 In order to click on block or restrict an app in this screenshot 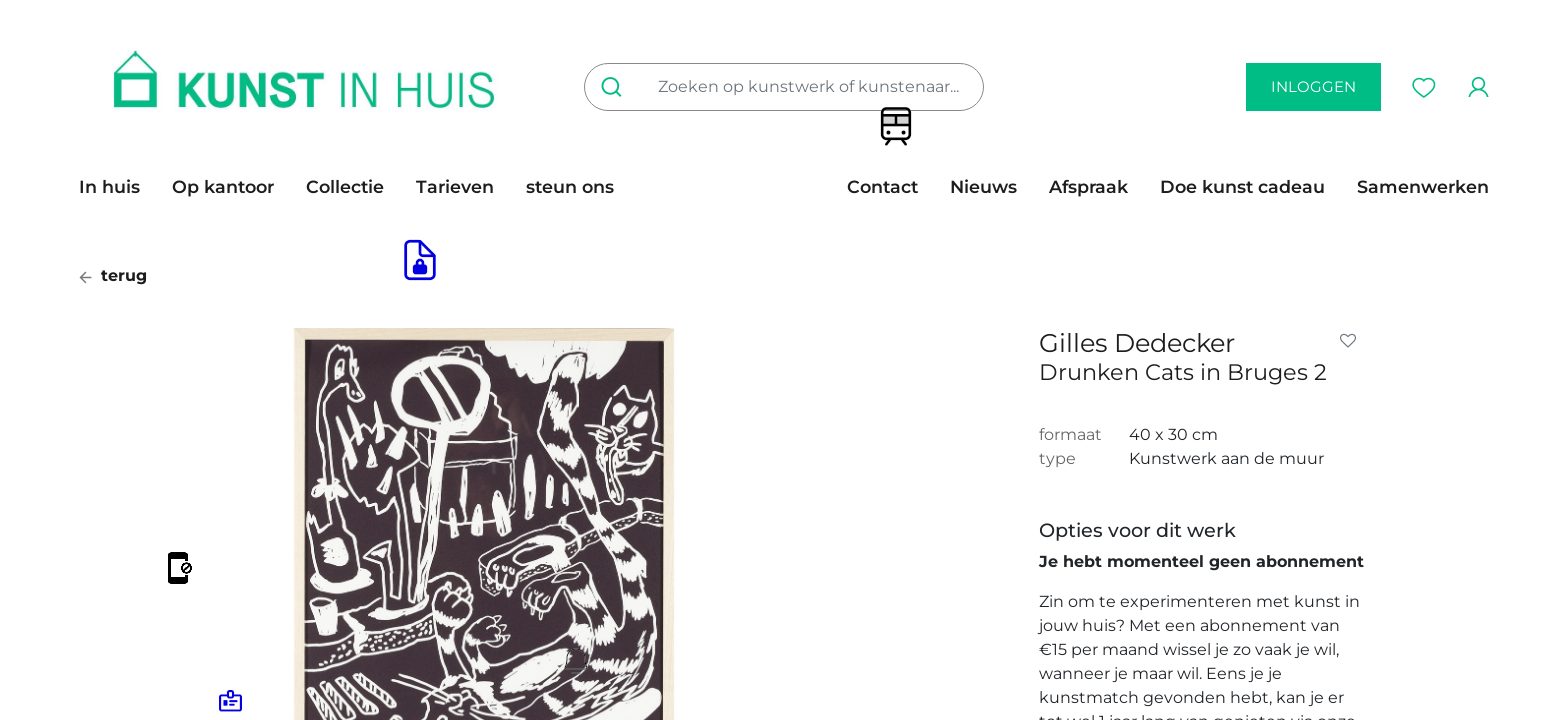, I will do `click(178, 568)`.